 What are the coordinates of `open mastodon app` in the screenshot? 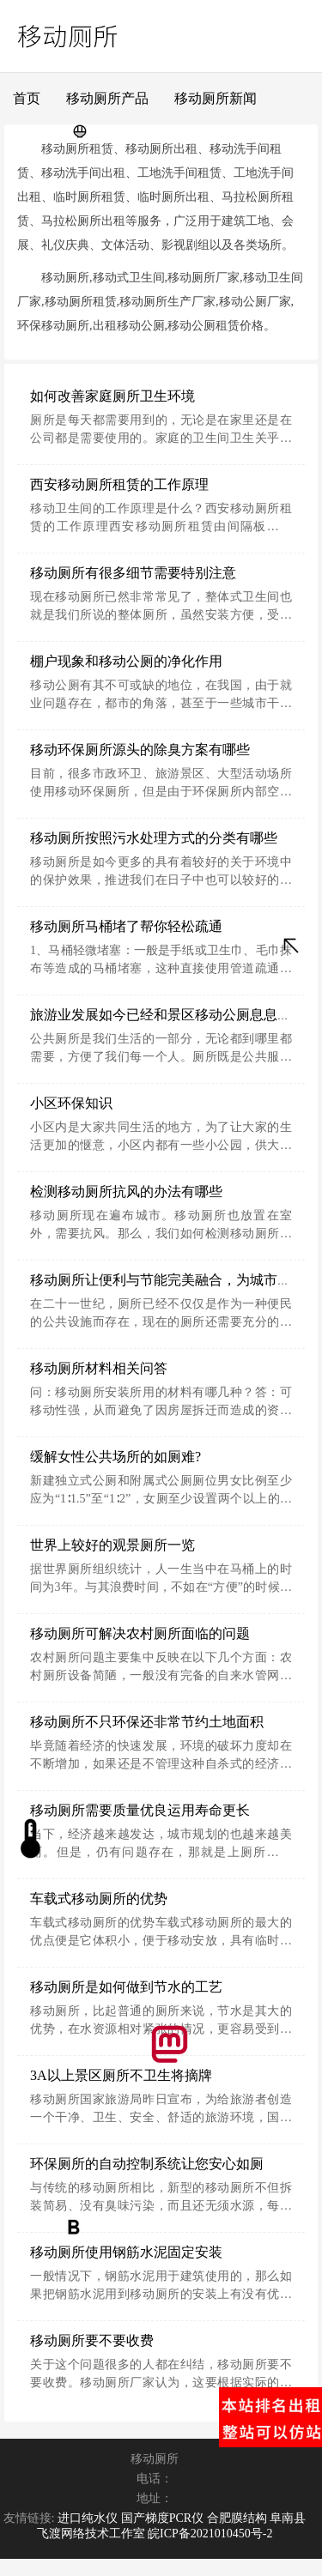 It's located at (169, 2043).